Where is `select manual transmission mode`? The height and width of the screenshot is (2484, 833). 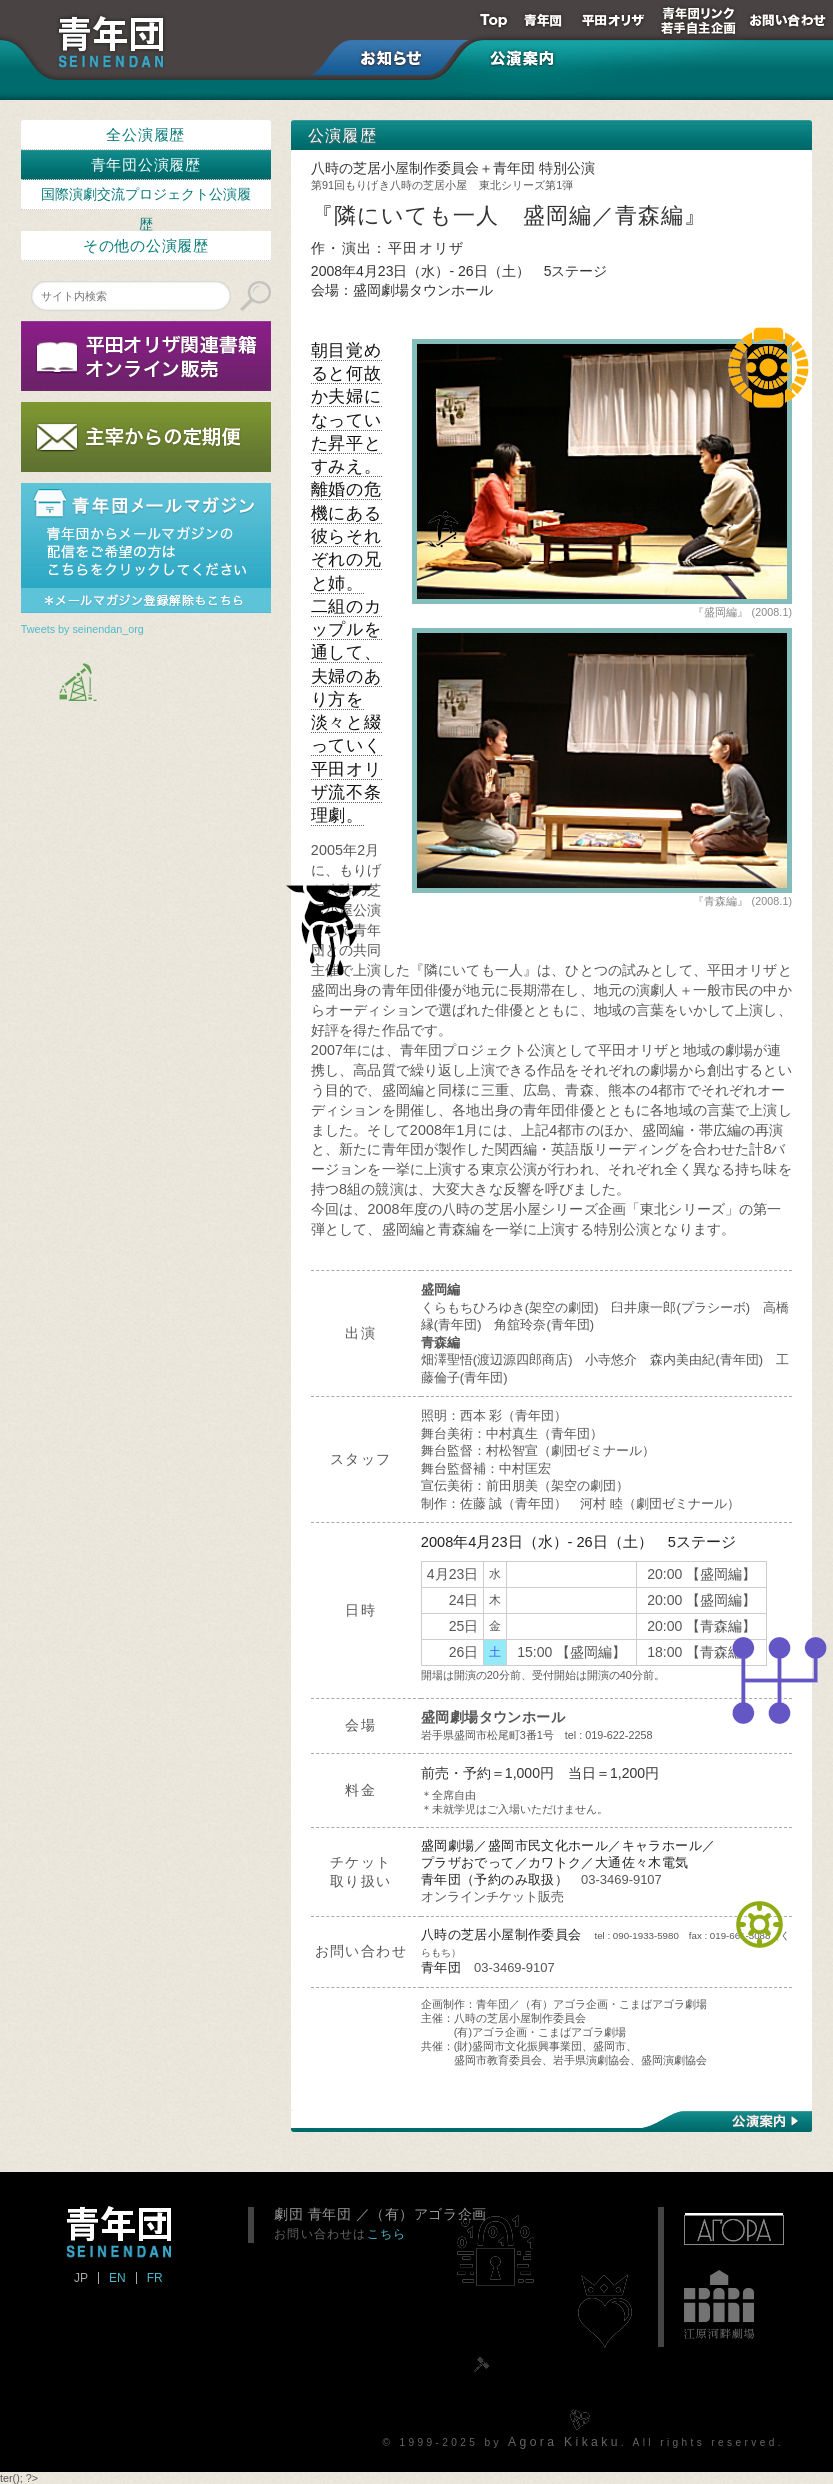 select manual transmission mode is located at coordinates (779, 1680).